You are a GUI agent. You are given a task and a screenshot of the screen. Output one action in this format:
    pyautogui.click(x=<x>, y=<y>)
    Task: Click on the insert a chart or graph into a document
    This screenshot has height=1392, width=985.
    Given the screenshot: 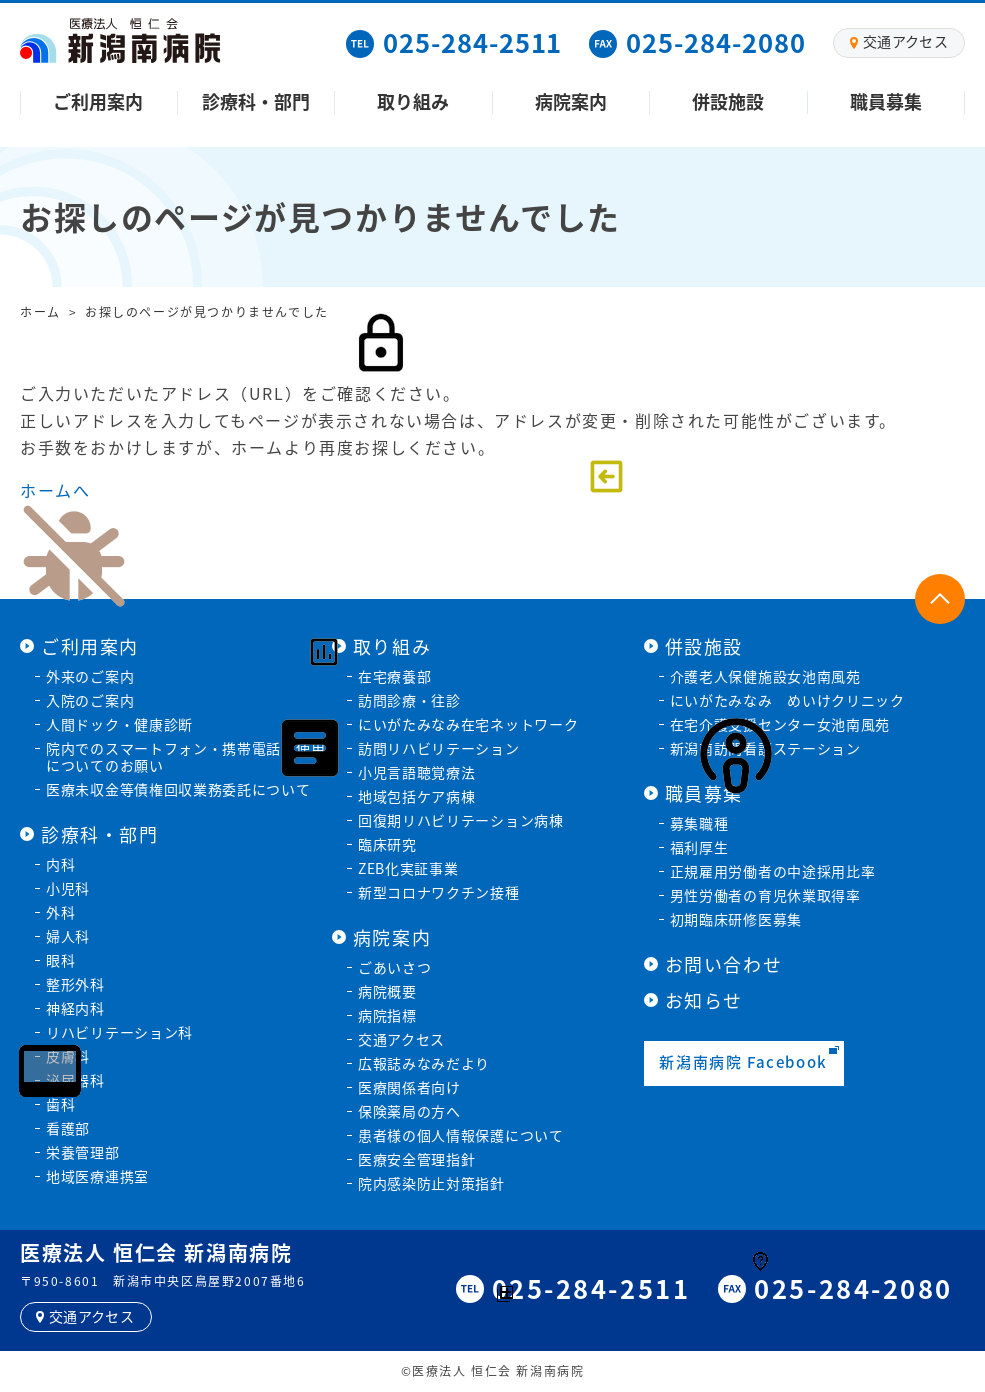 What is the action you would take?
    pyautogui.click(x=324, y=652)
    